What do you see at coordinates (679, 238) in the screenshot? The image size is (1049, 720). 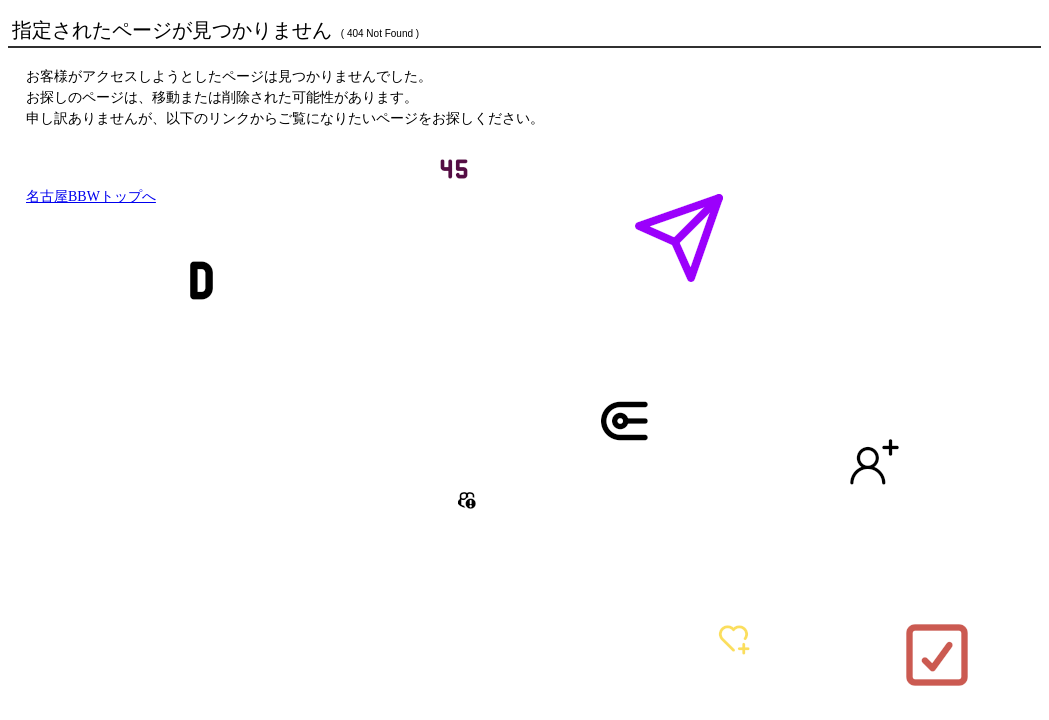 I see `send a message` at bounding box center [679, 238].